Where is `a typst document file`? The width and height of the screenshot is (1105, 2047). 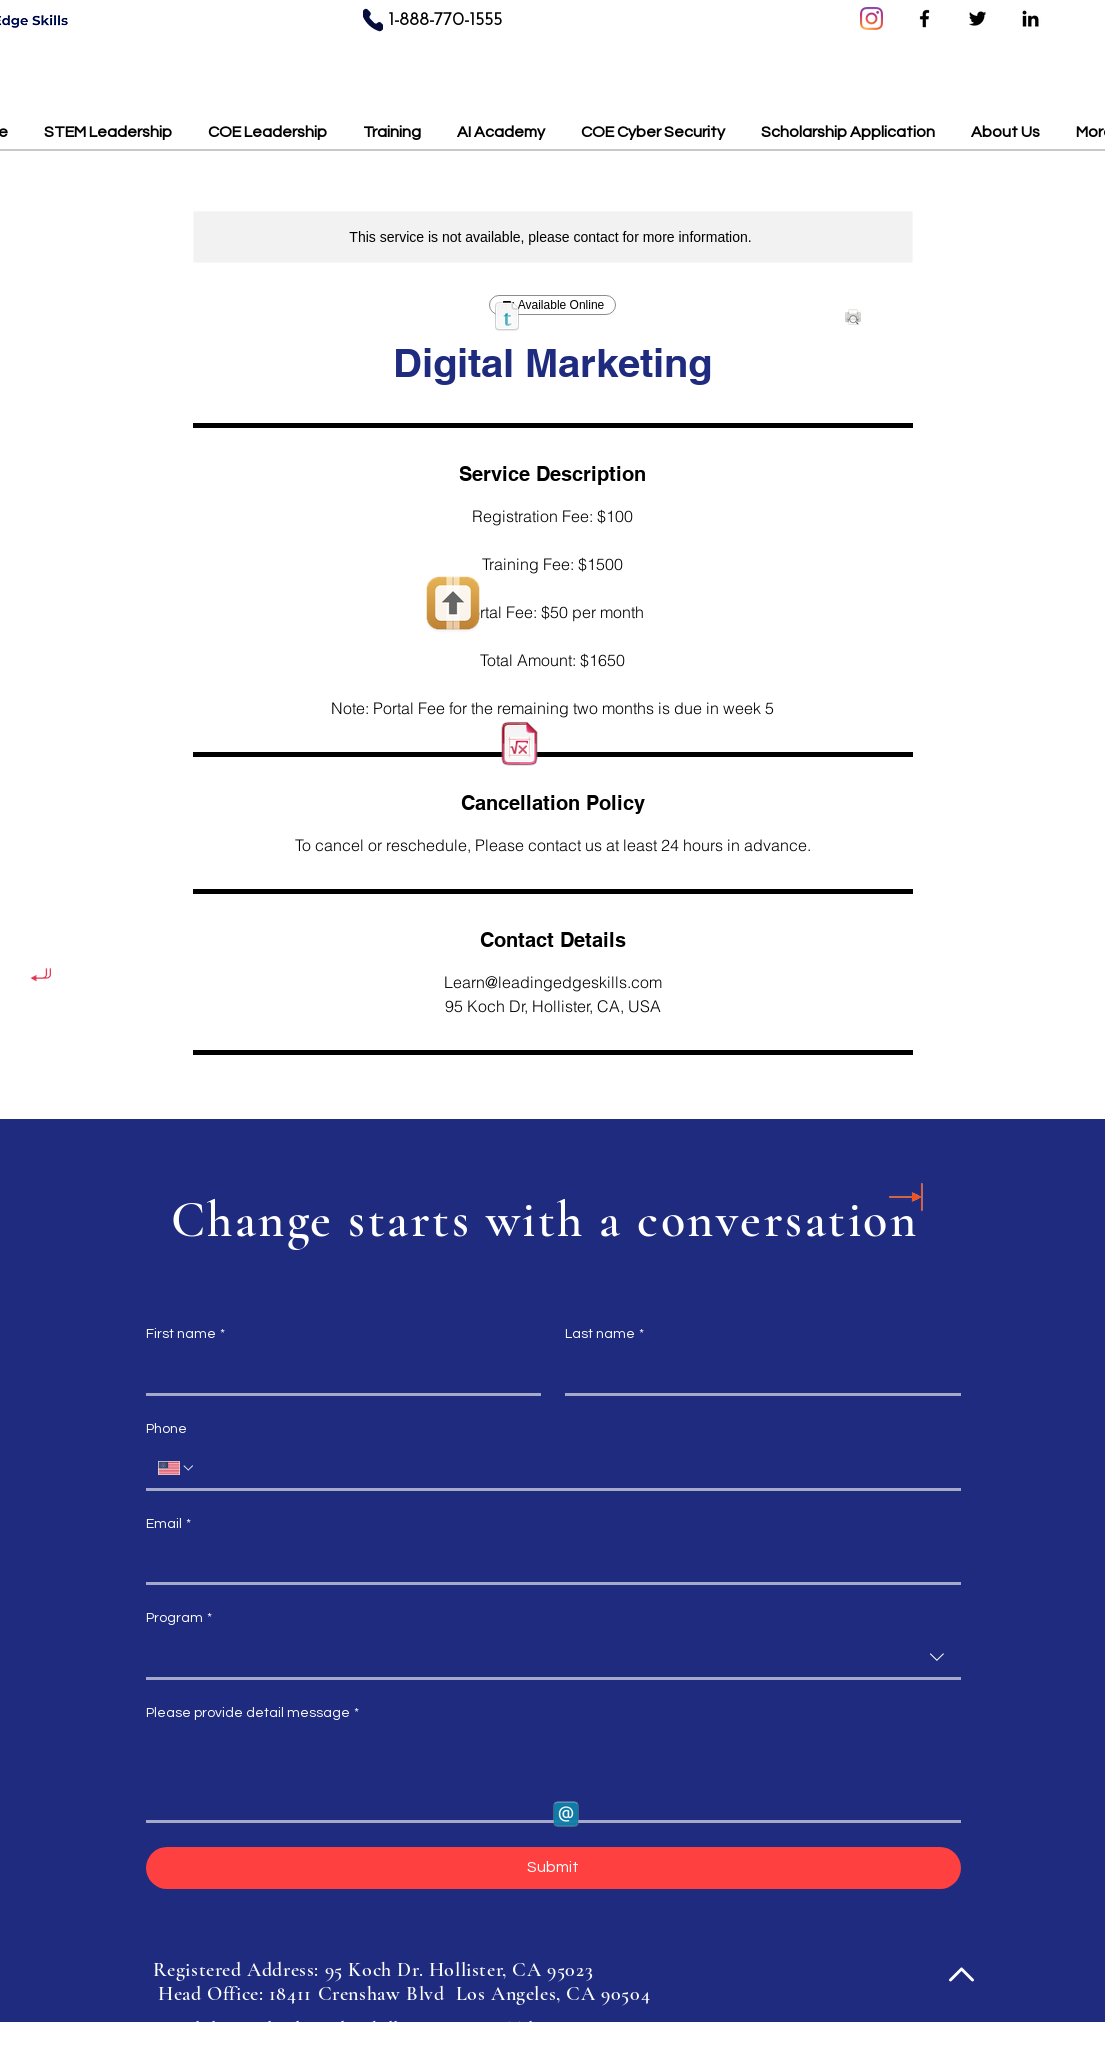
a typst document file is located at coordinates (507, 316).